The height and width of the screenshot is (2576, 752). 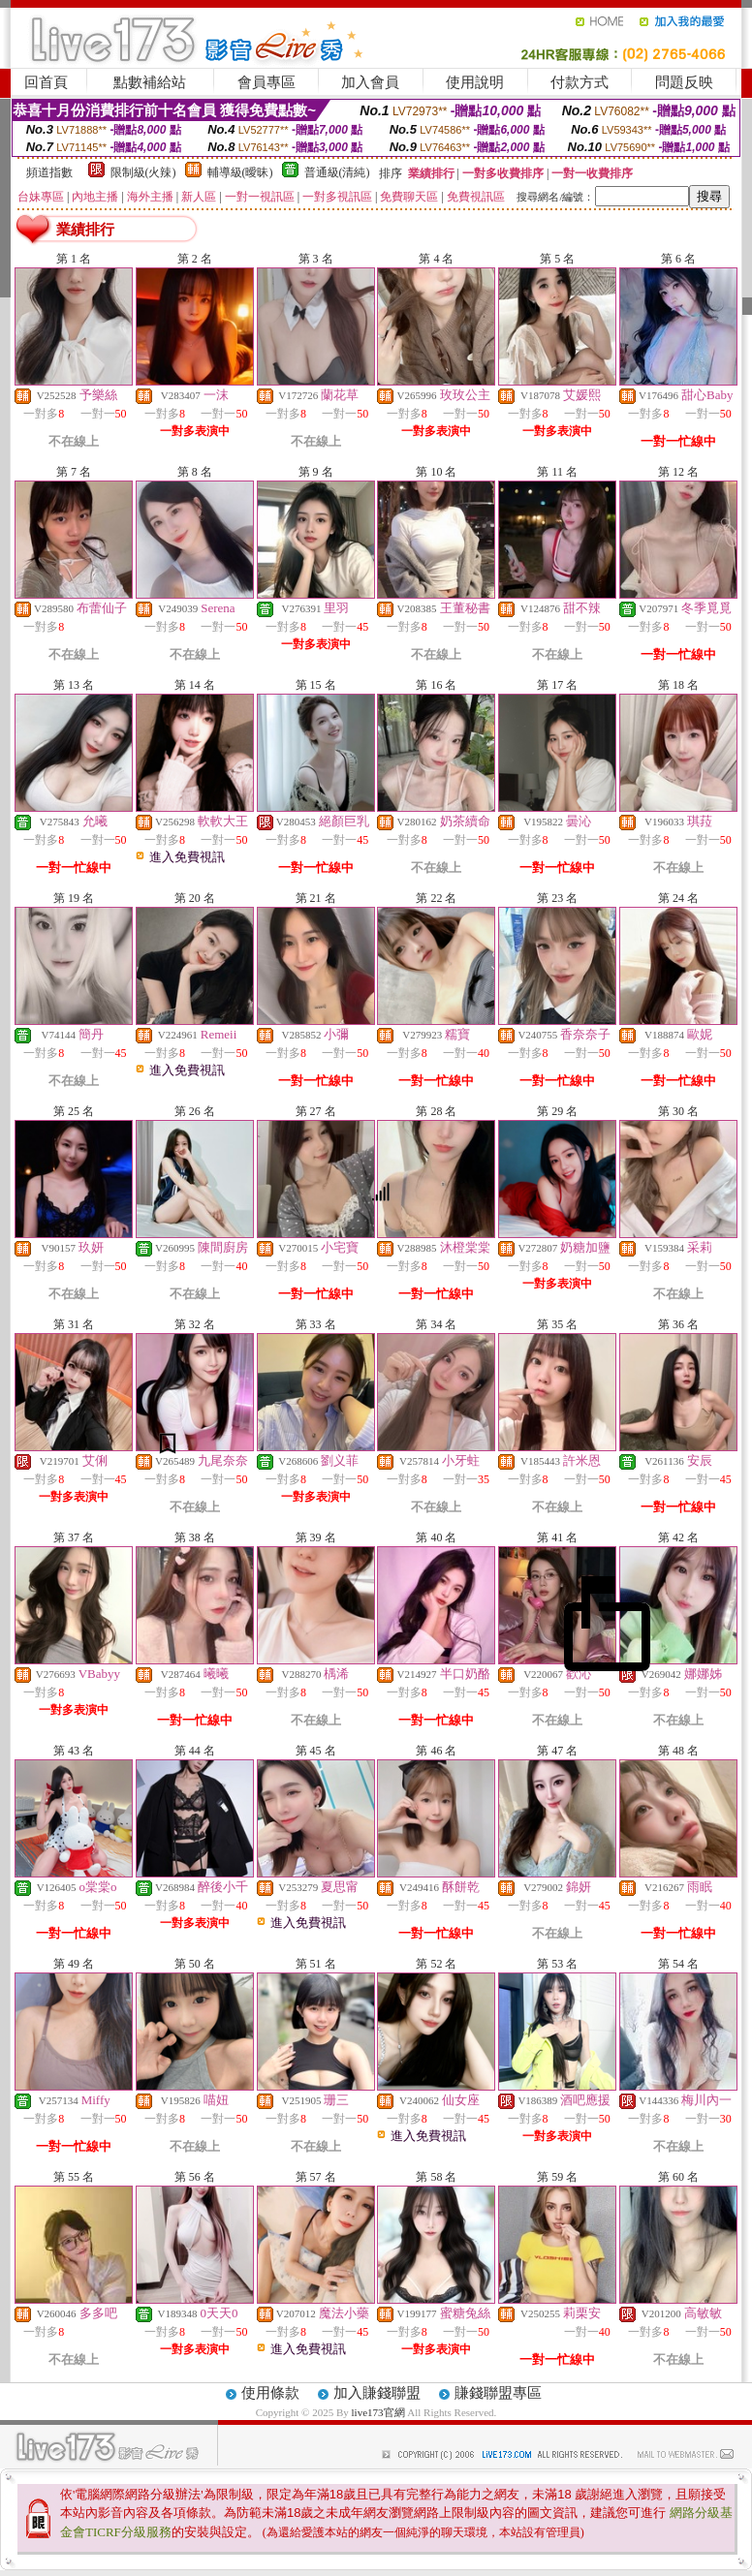 What do you see at coordinates (381, 1193) in the screenshot?
I see `indicates full cellular signal strength` at bounding box center [381, 1193].